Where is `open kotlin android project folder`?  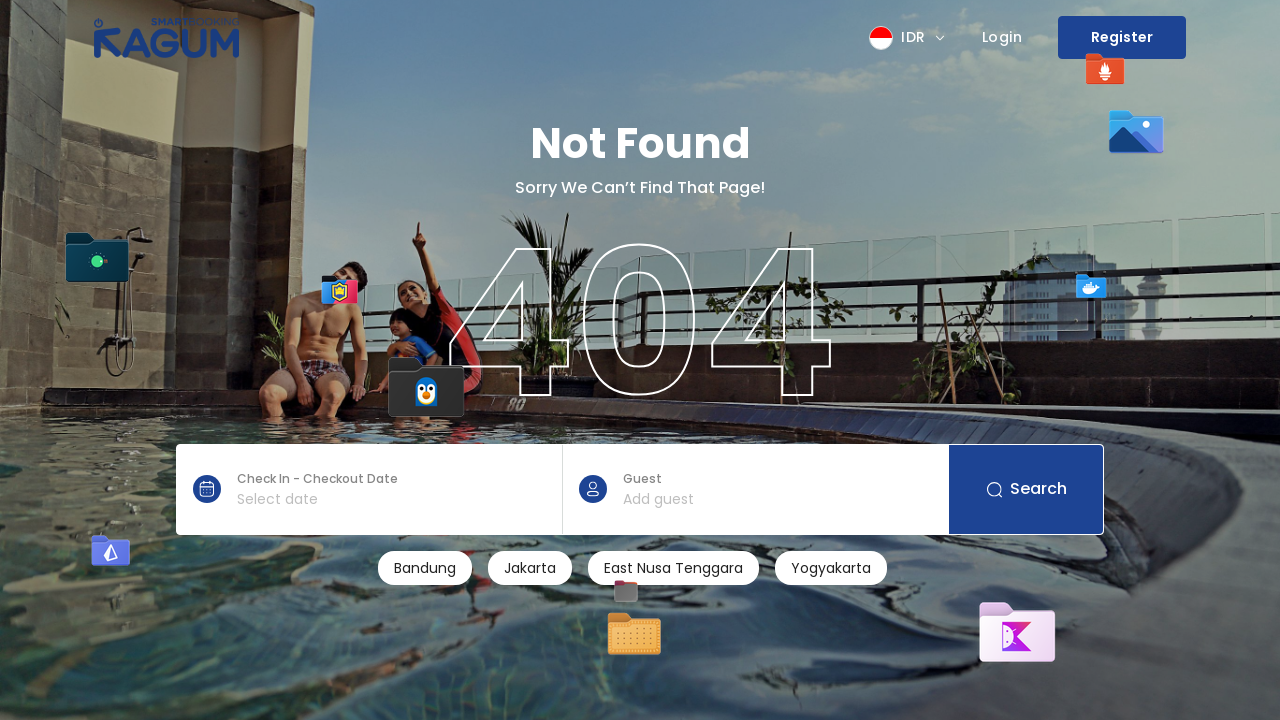
open kotlin android project folder is located at coordinates (1017, 634).